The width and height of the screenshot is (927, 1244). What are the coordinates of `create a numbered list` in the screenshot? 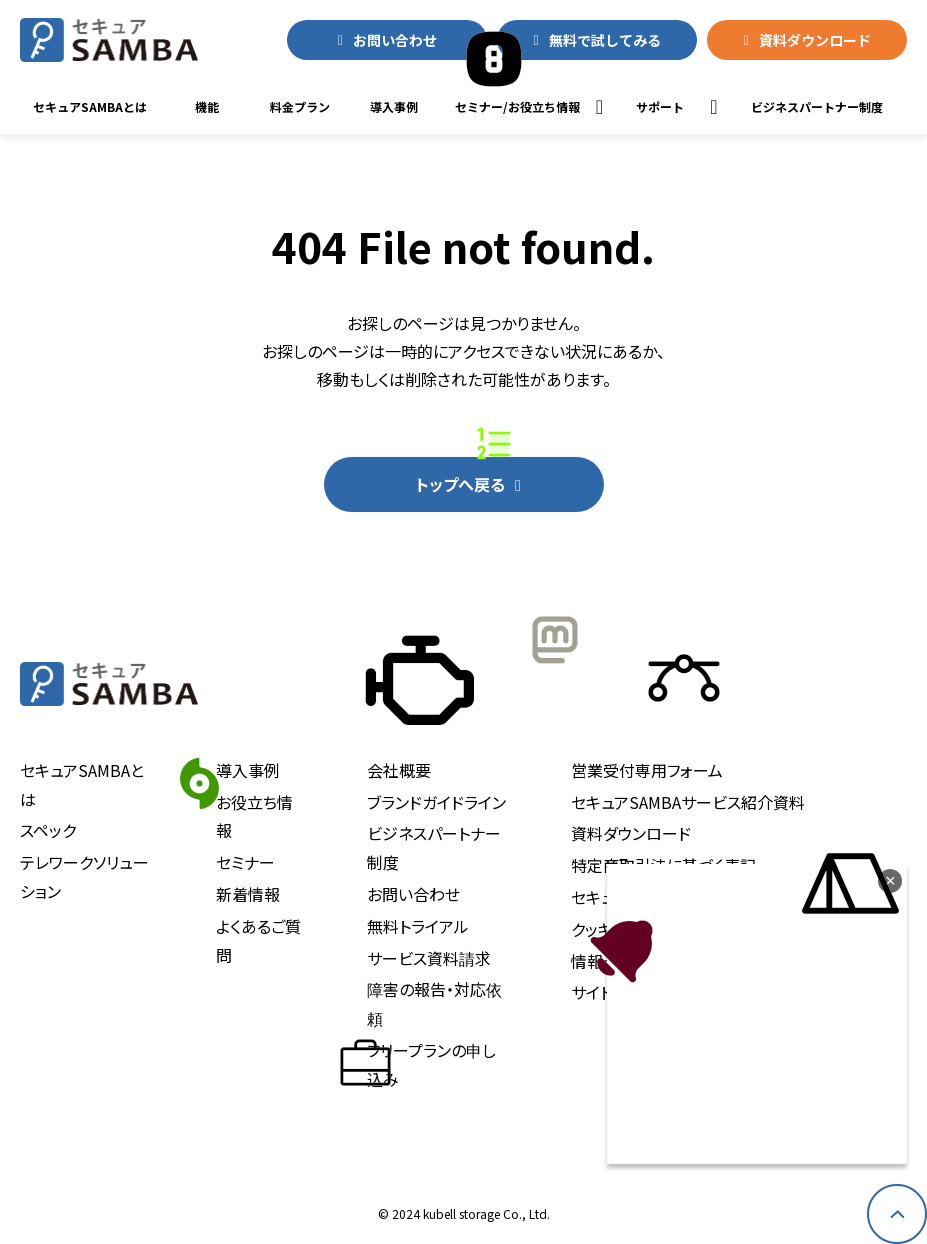 It's located at (494, 444).